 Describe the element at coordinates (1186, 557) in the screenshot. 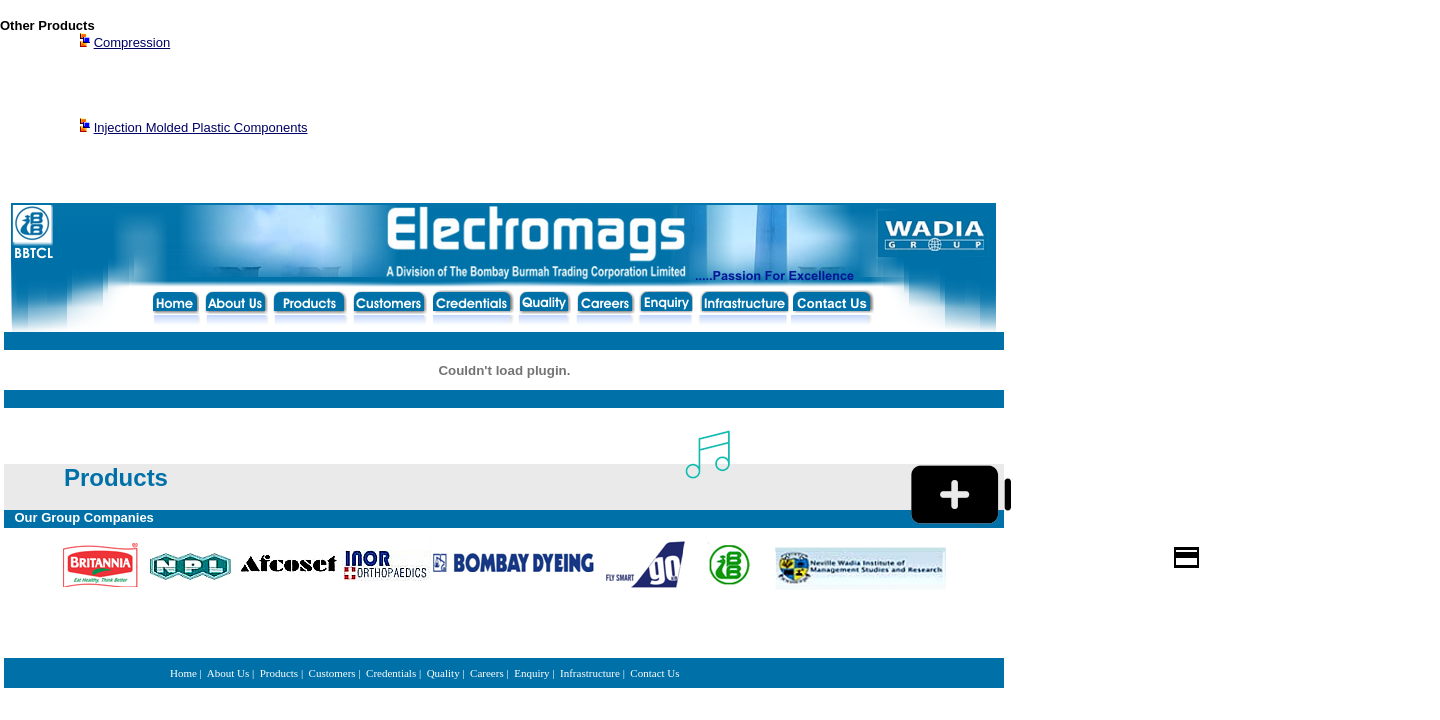

I see `access payment methods` at that location.